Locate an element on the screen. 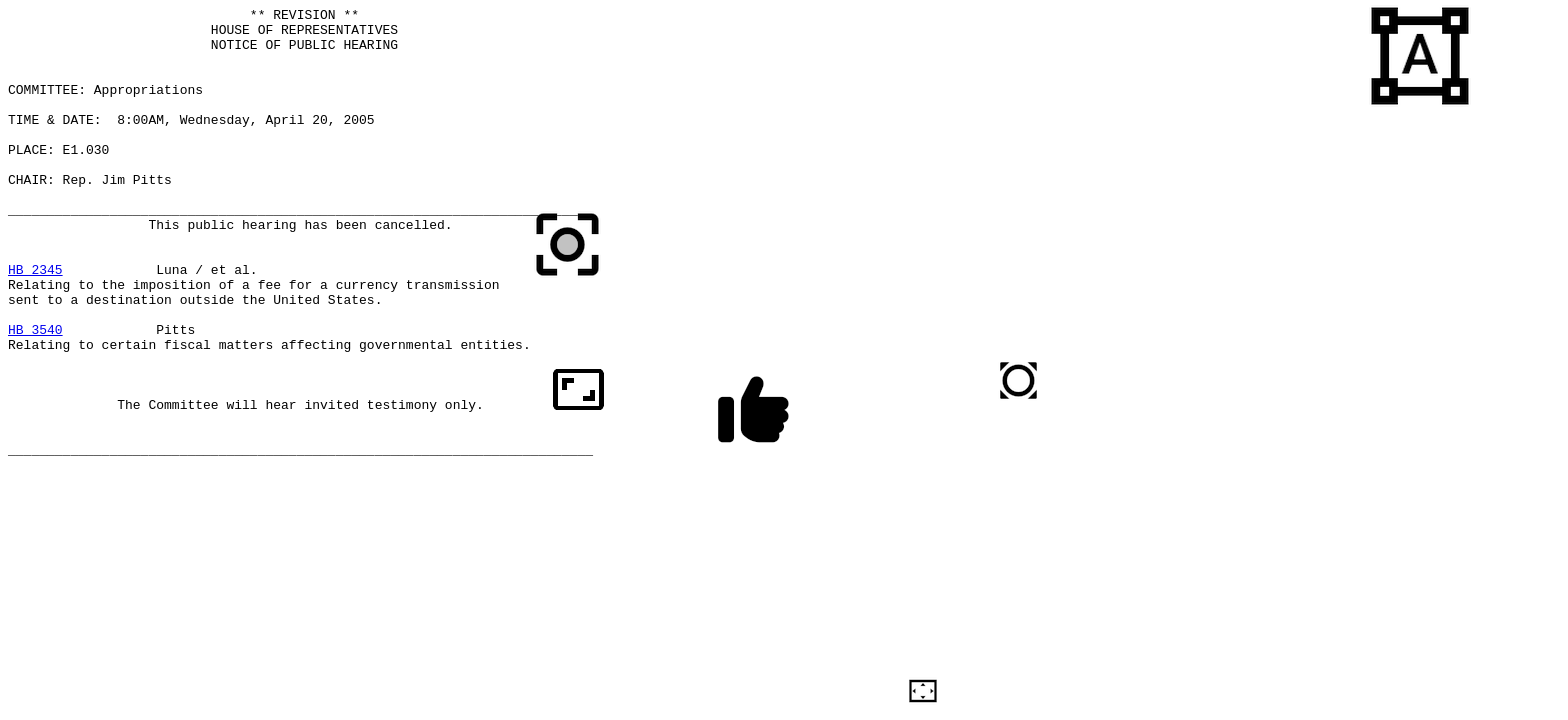  format or edit text box properties is located at coordinates (1420, 56).